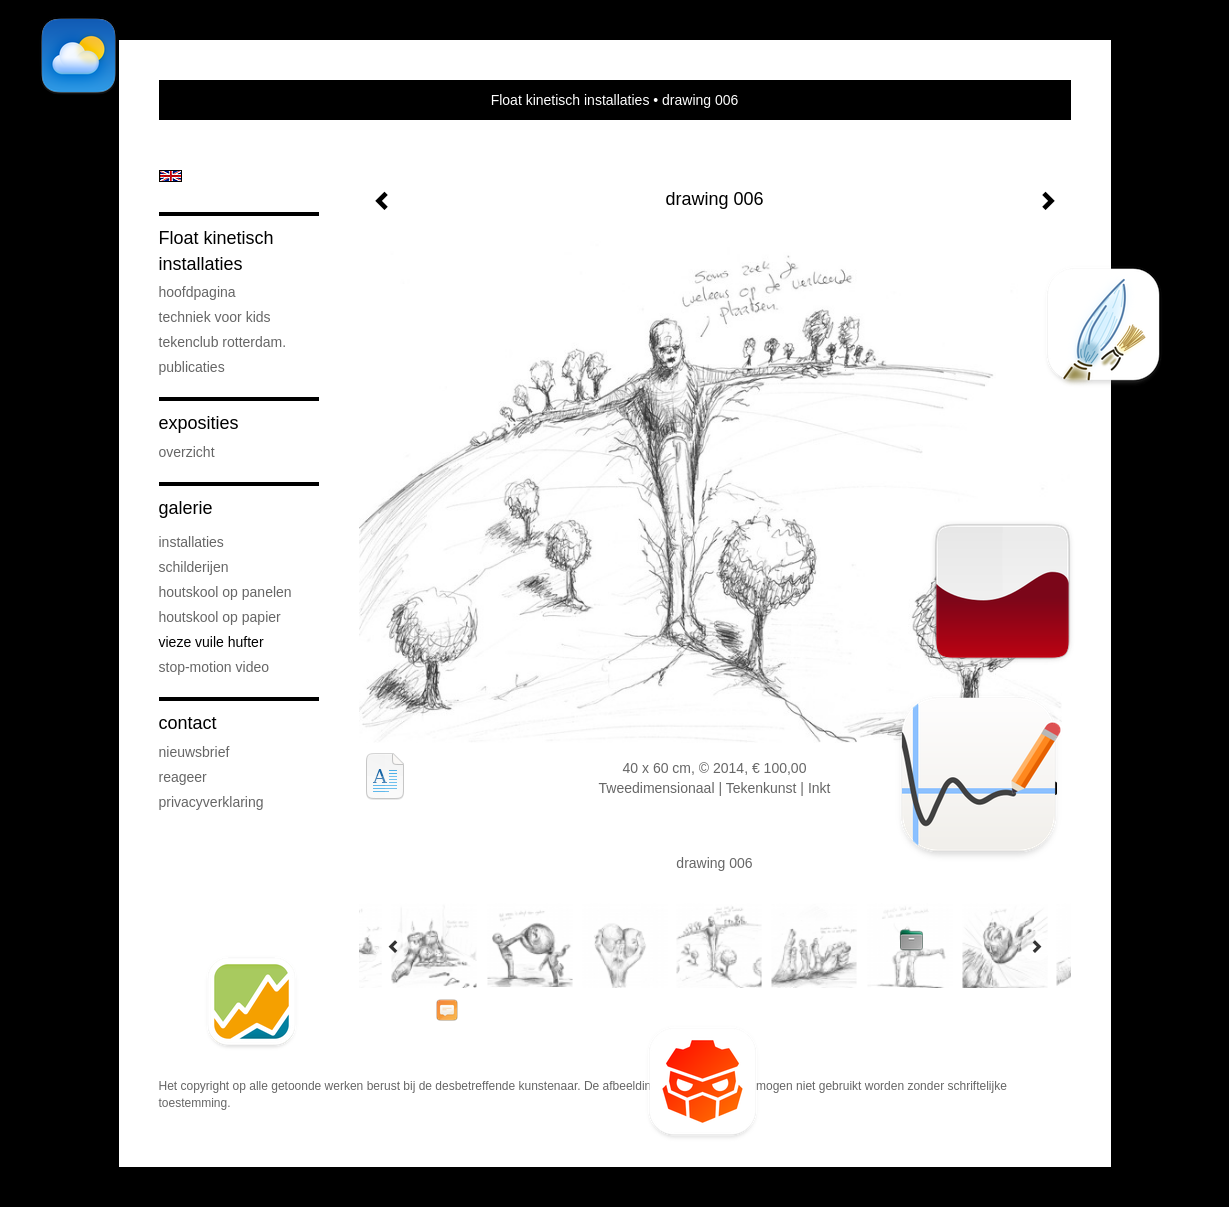 This screenshot has width=1229, height=1207. Describe the element at coordinates (385, 776) in the screenshot. I see `open a text document file` at that location.